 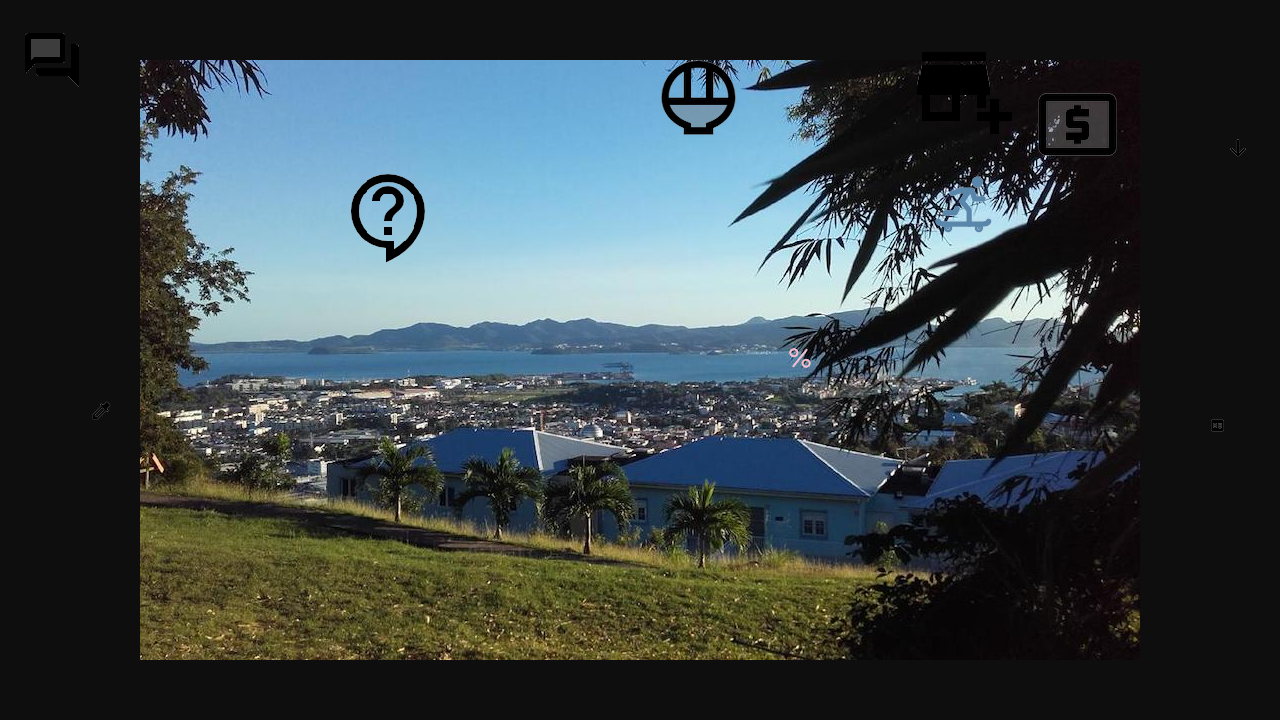 I want to click on open messages or chat, so click(x=52, y=60).